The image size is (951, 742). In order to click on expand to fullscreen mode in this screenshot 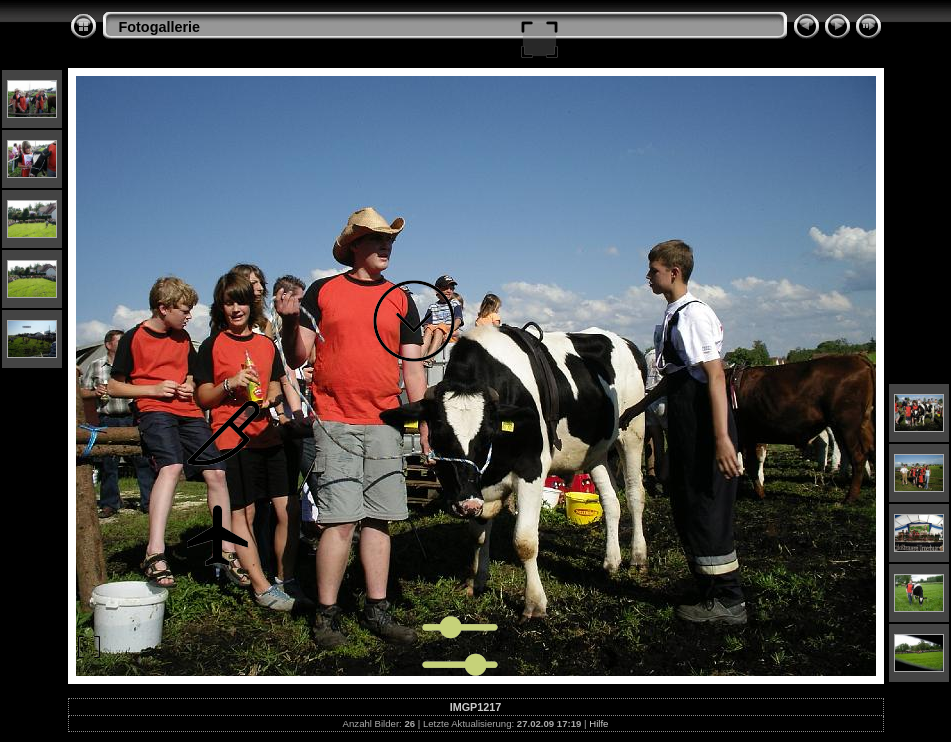, I will do `click(539, 39)`.